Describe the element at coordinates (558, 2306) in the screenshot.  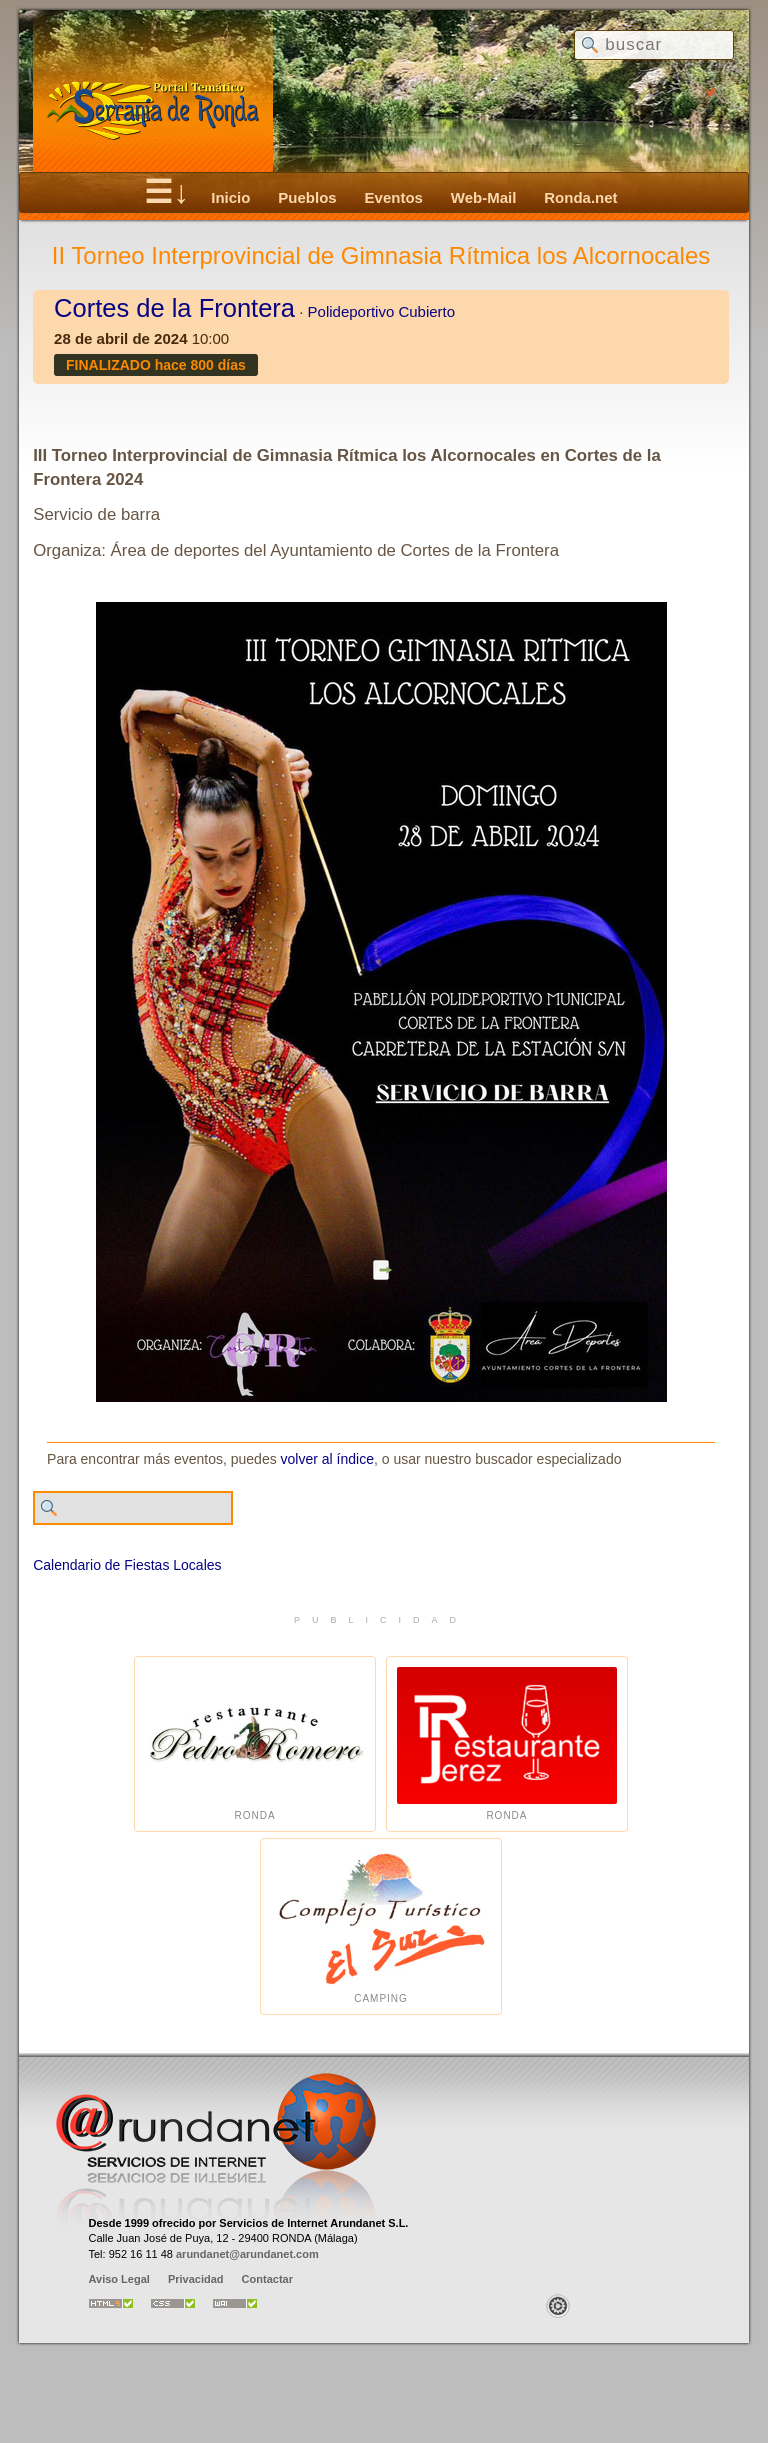
I see `open system settings` at that location.